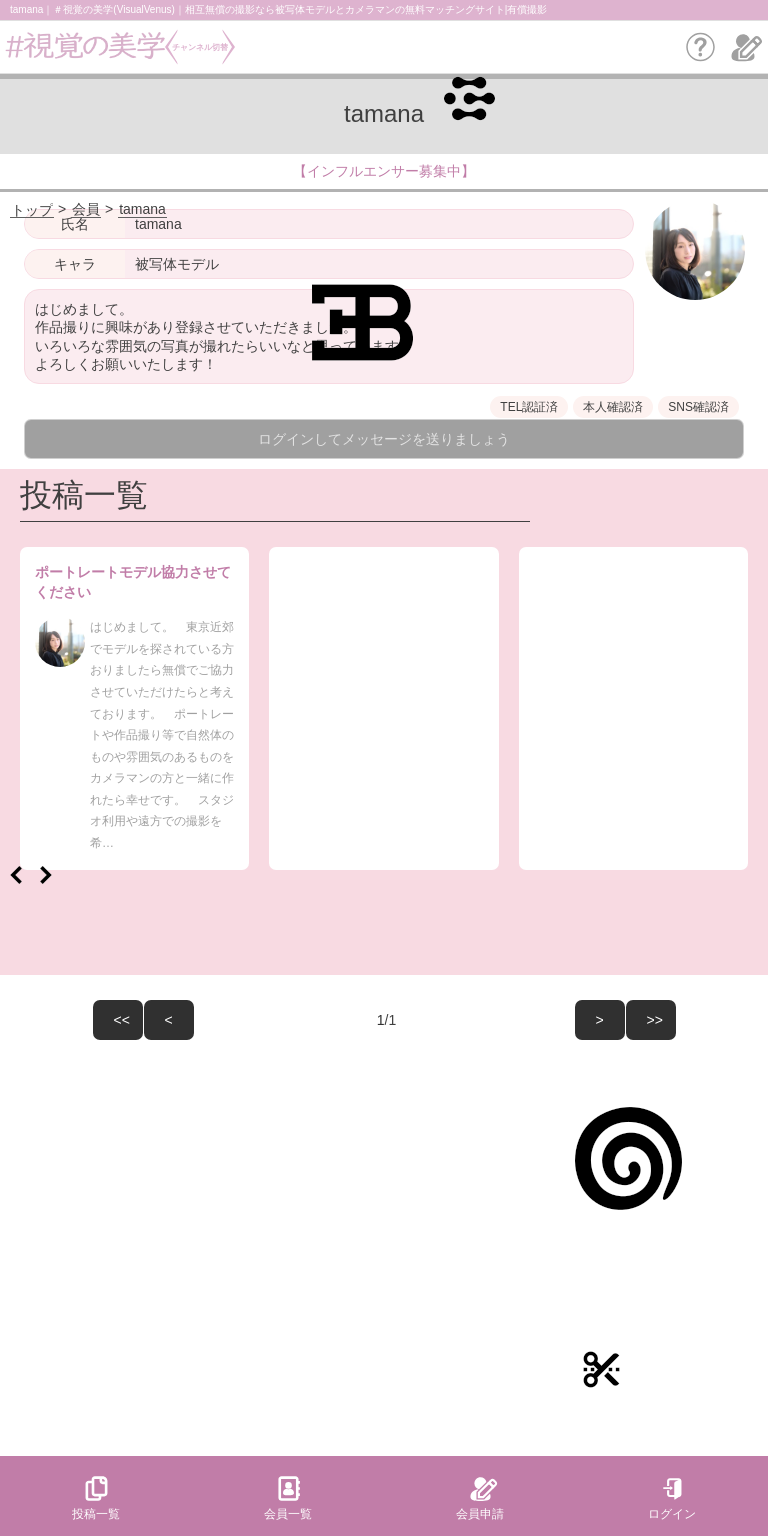 Image resolution: width=768 pixels, height=1536 pixels. I want to click on open the Clarifai app or service, so click(469, 98).